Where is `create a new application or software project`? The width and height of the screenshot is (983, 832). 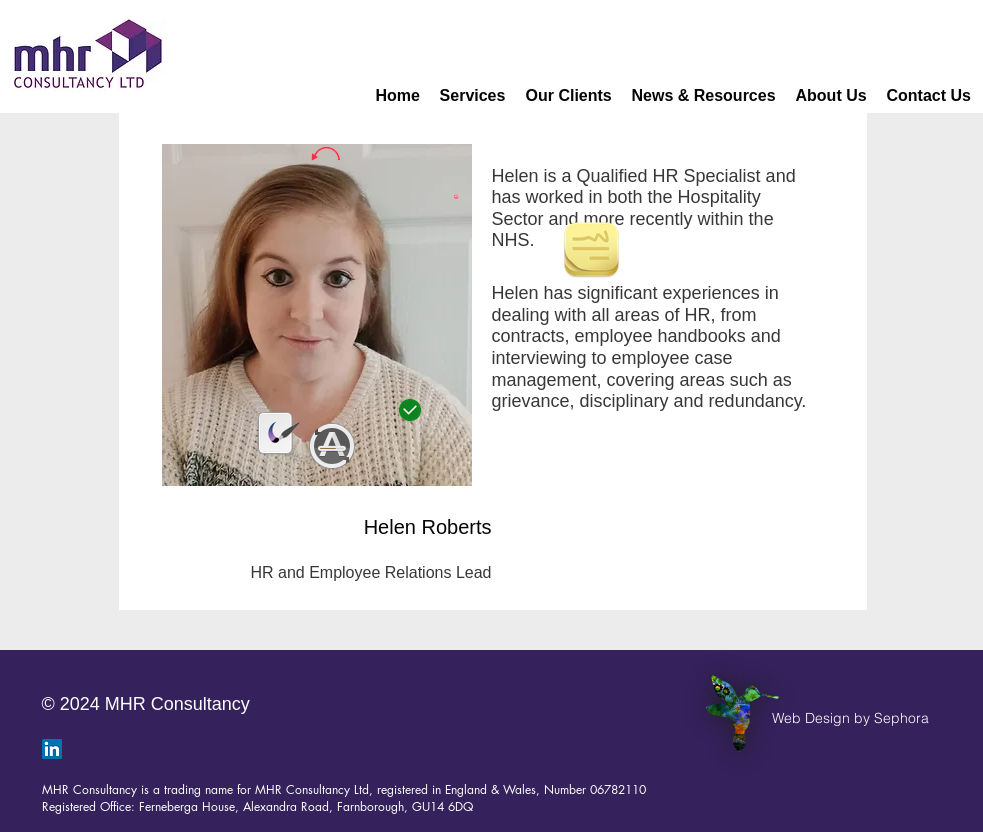 create a new application or software project is located at coordinates (278, 433).